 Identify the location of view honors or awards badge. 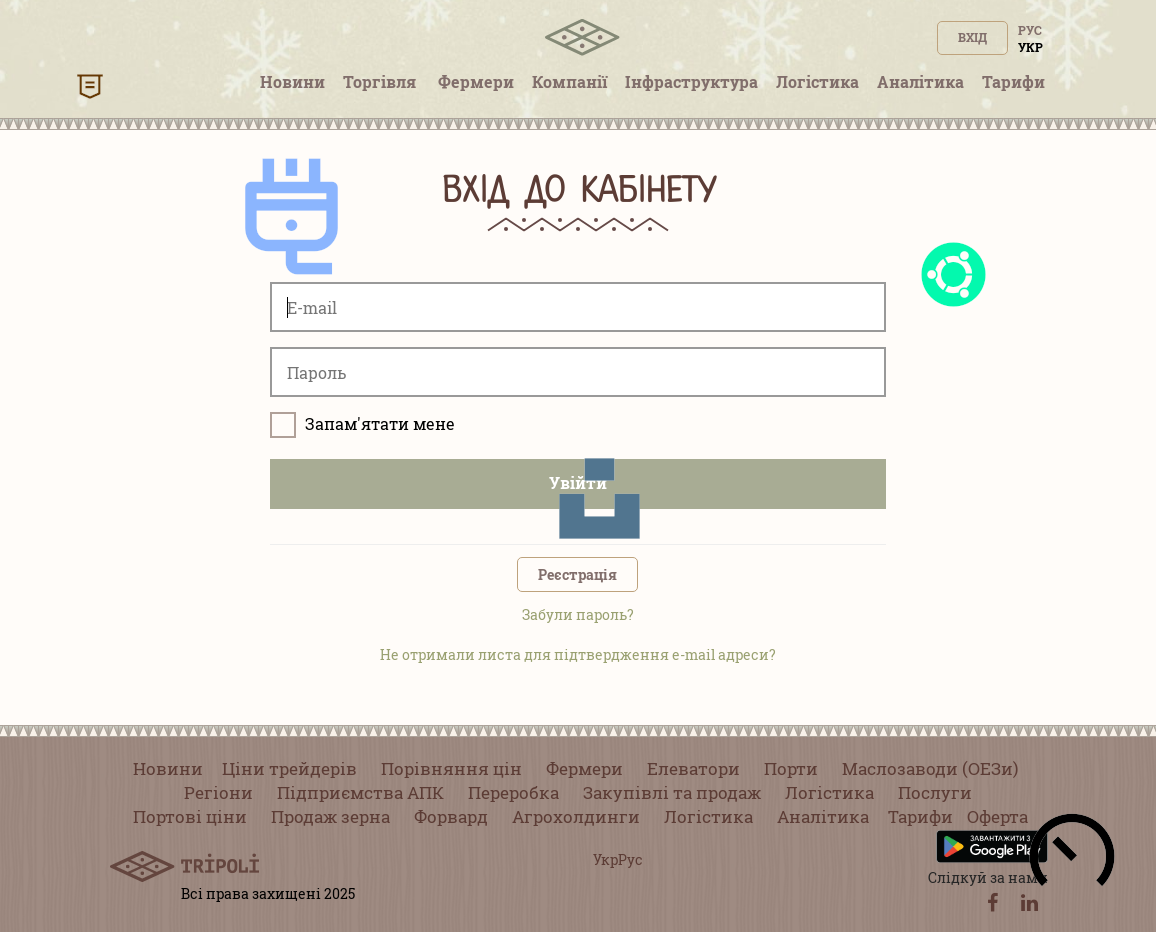
(90, 86).